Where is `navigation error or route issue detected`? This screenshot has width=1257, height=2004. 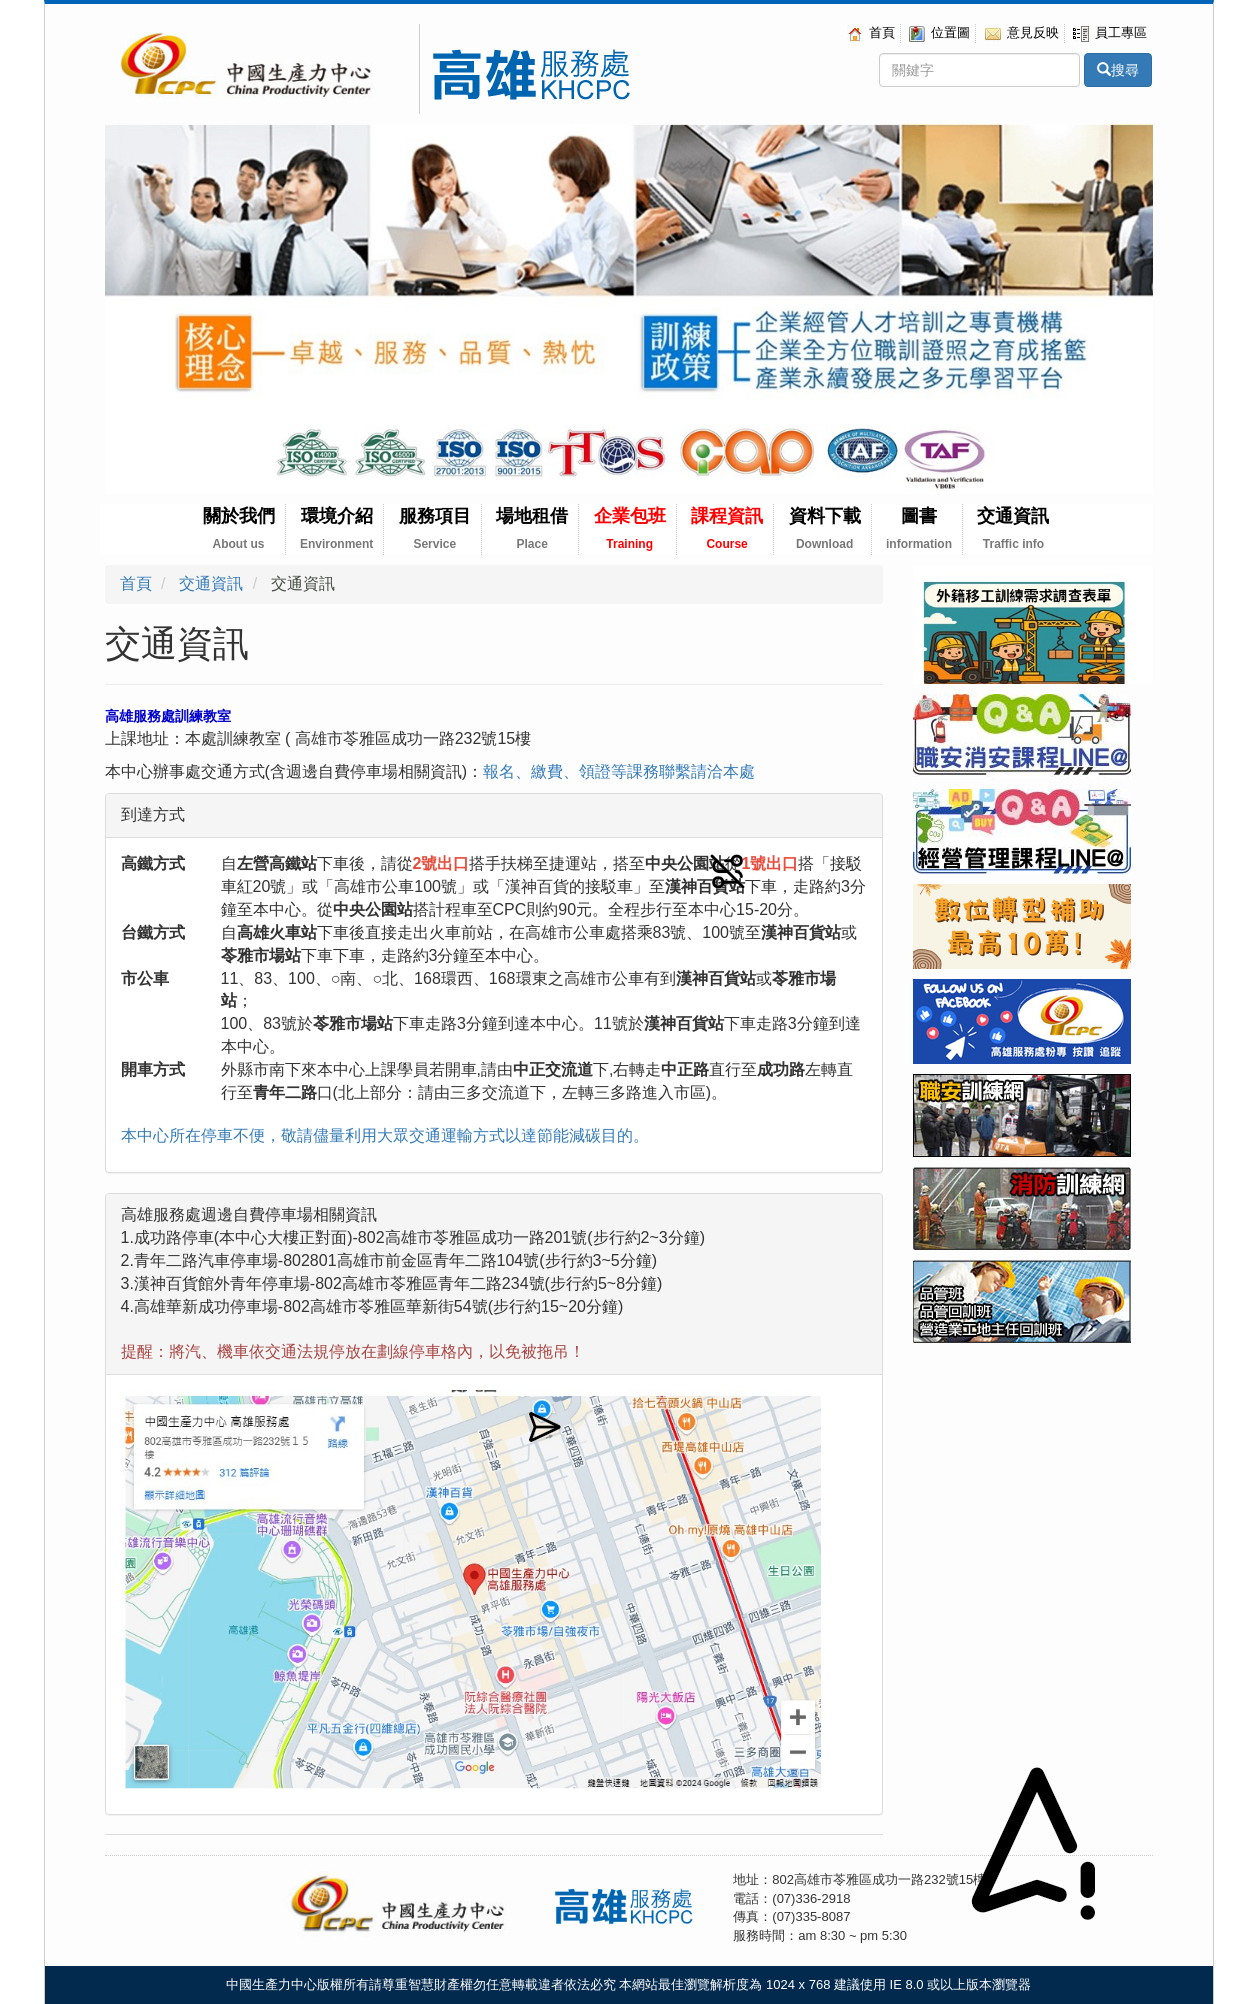 navigation error or route issue detected is located at coordinates (1037, 1840).